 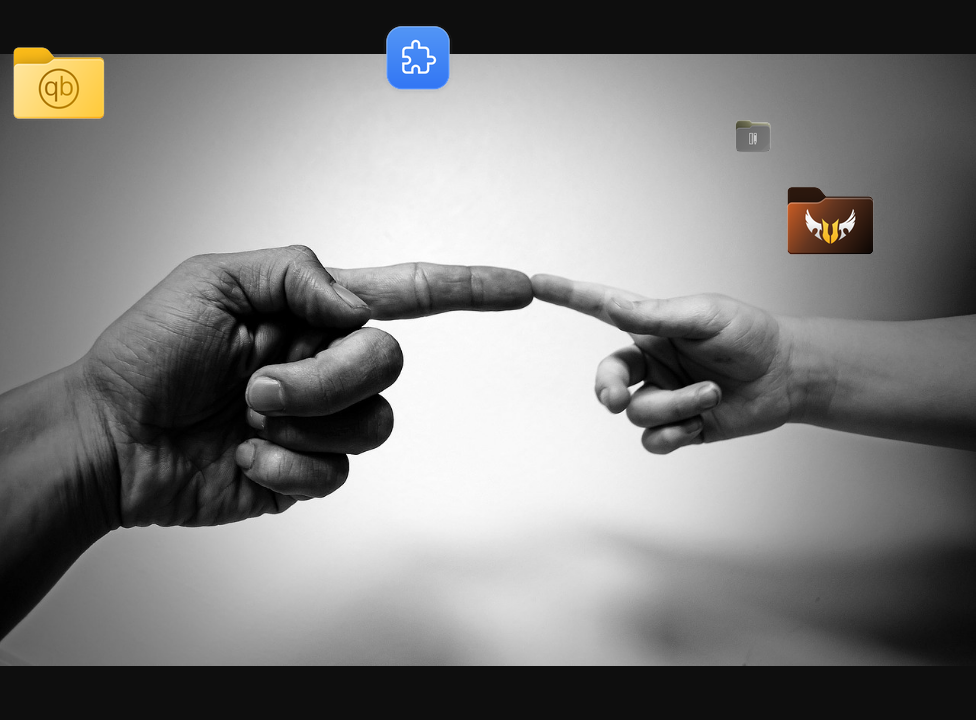 What do you see at coordinates (418, 59) in the screenshot?
I see `manage plugin or extension settings` at bounding box center [418, 59].